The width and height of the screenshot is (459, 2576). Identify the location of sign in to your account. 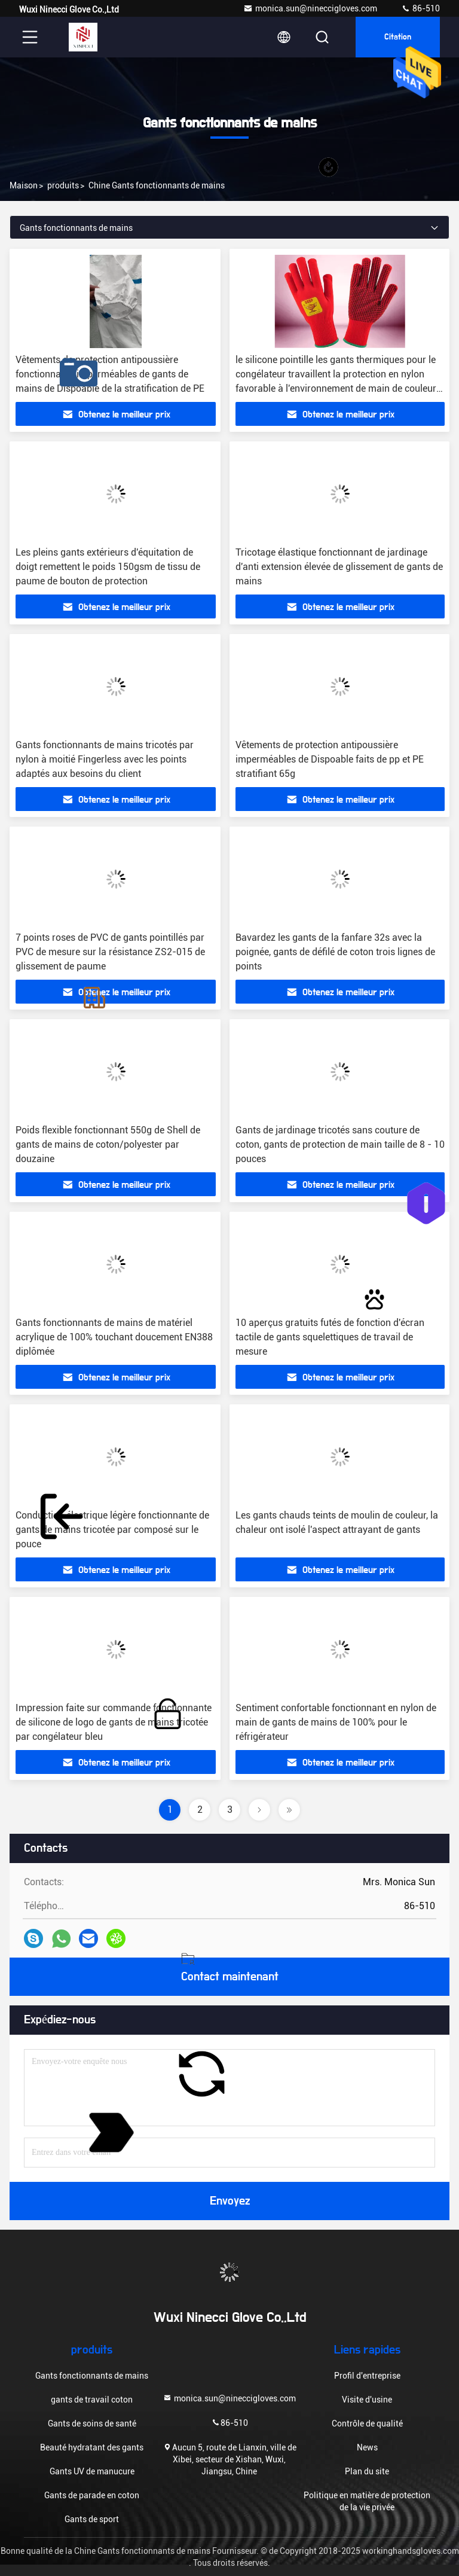
(60, 1516).